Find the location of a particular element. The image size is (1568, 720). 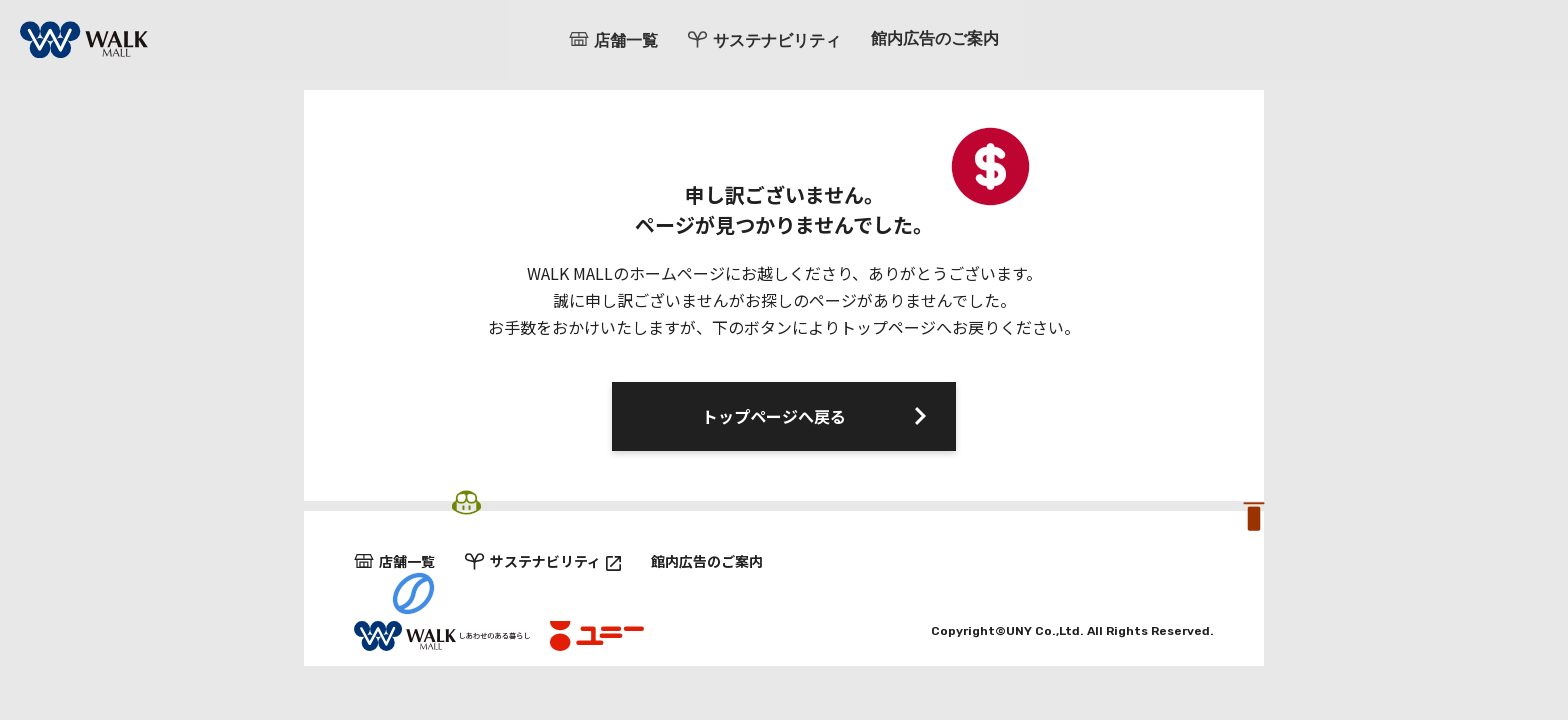

browse coffee shop locations is located at coordinates (413, 593).